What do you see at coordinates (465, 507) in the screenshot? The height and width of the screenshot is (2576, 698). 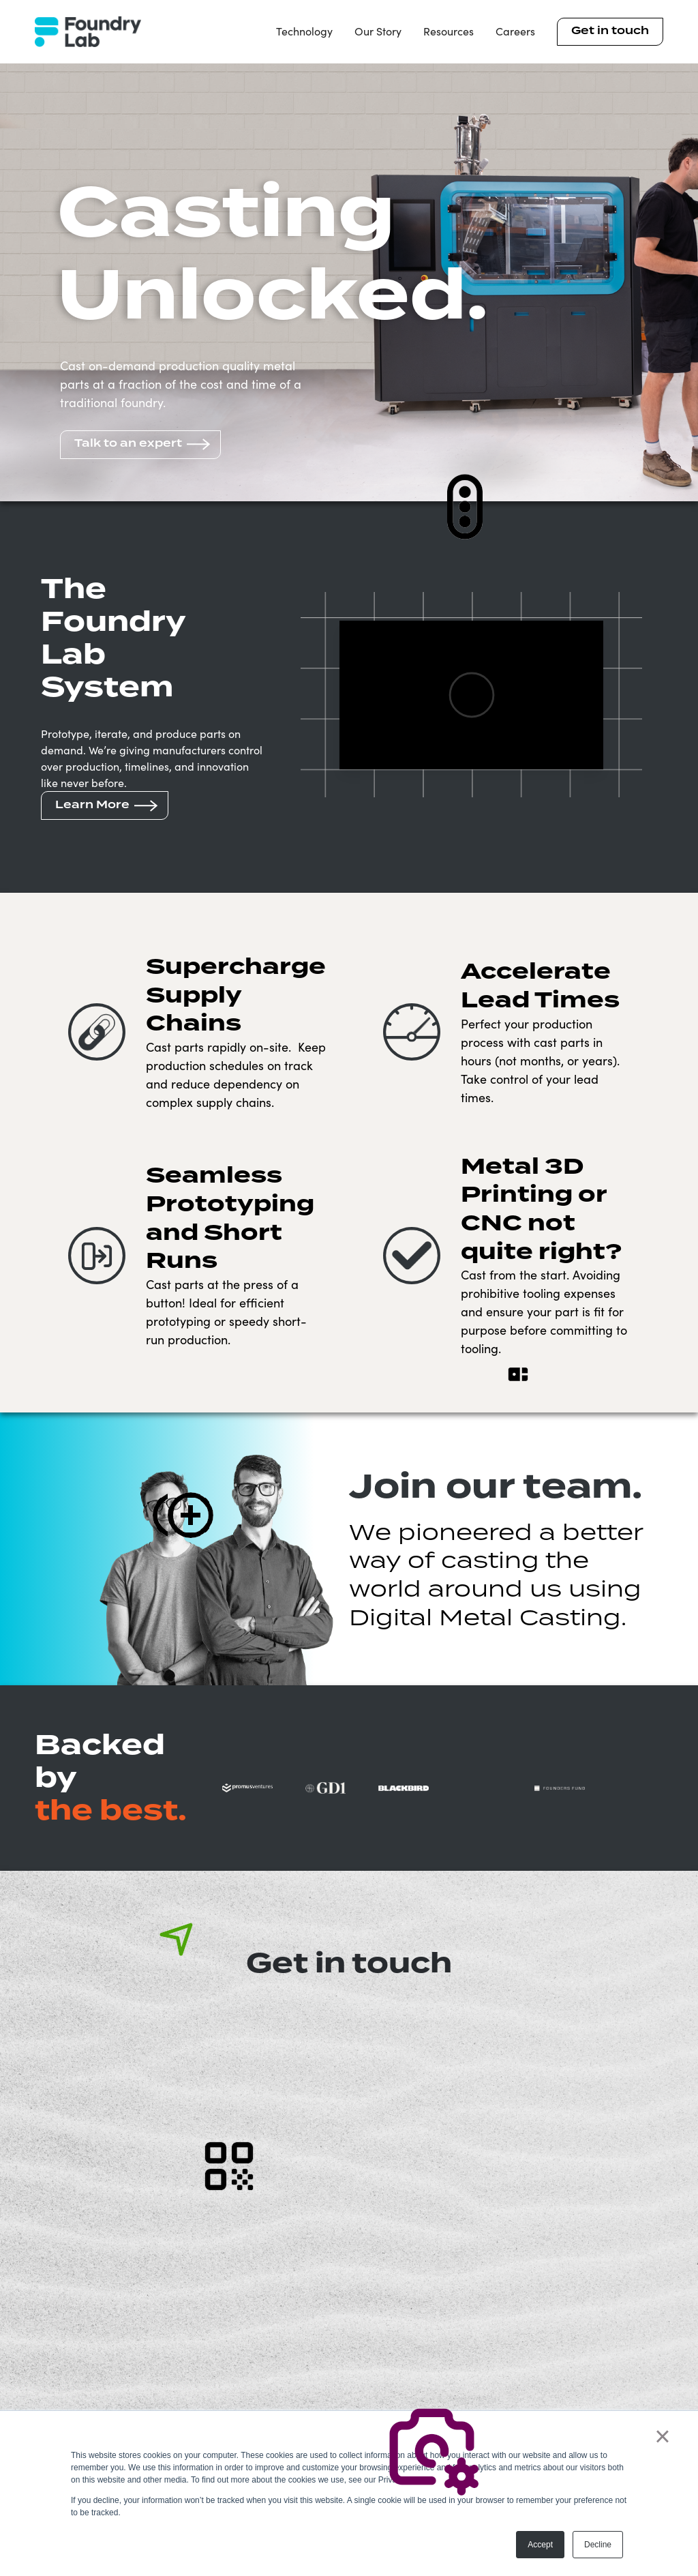 I see `traffic light indicator or status signal` at bounding box center [465, 507].